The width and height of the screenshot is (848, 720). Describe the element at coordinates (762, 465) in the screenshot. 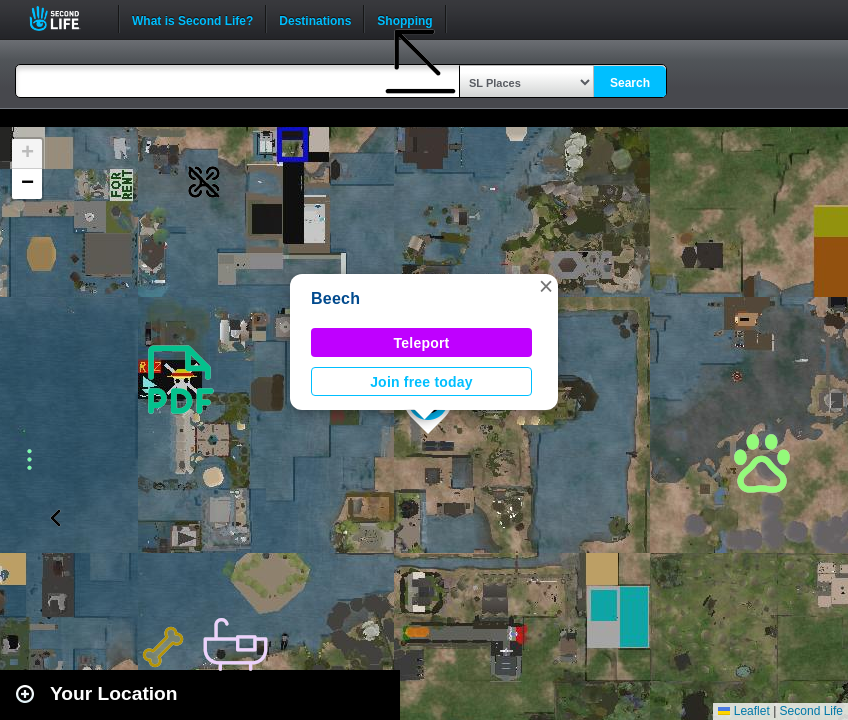

I see `open baidu search engine` at that location.